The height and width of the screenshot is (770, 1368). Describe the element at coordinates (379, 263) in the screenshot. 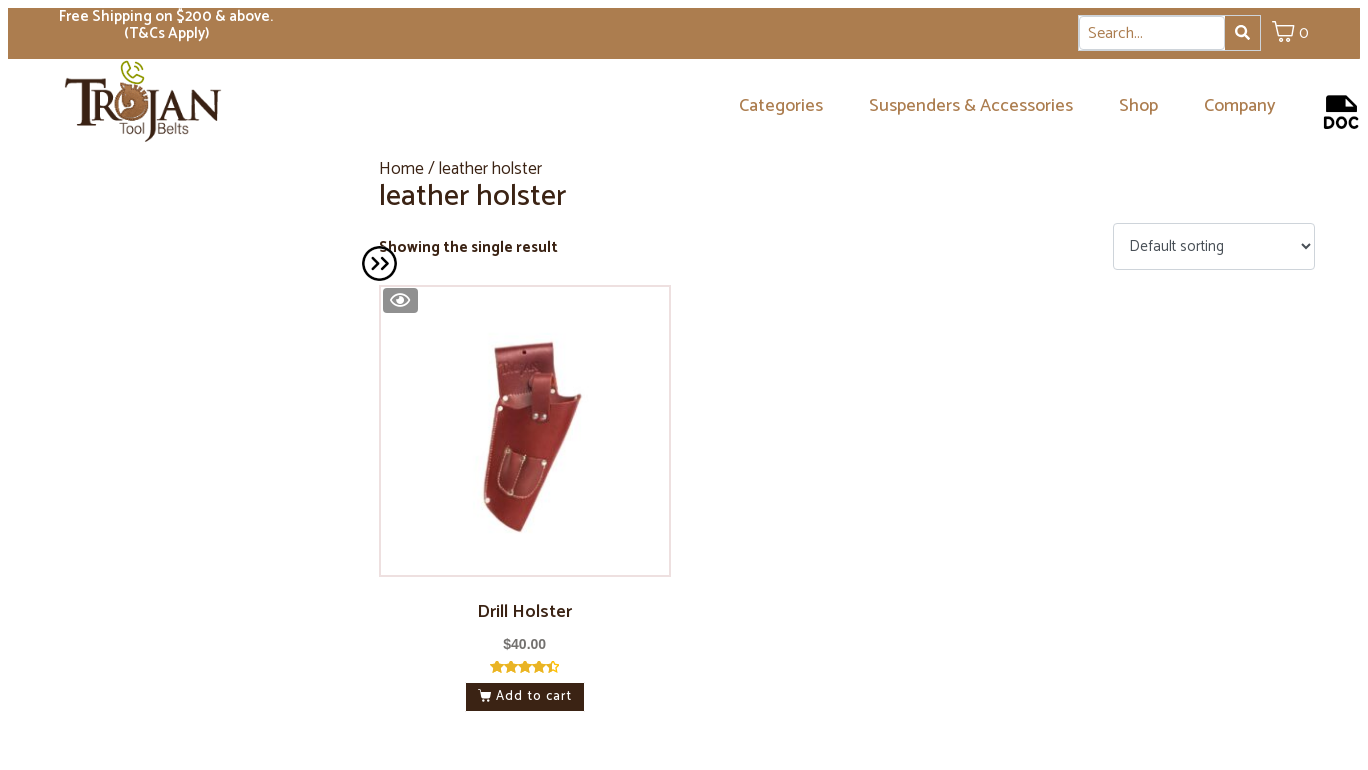

I see `skip forward or advance to next item` at that location.